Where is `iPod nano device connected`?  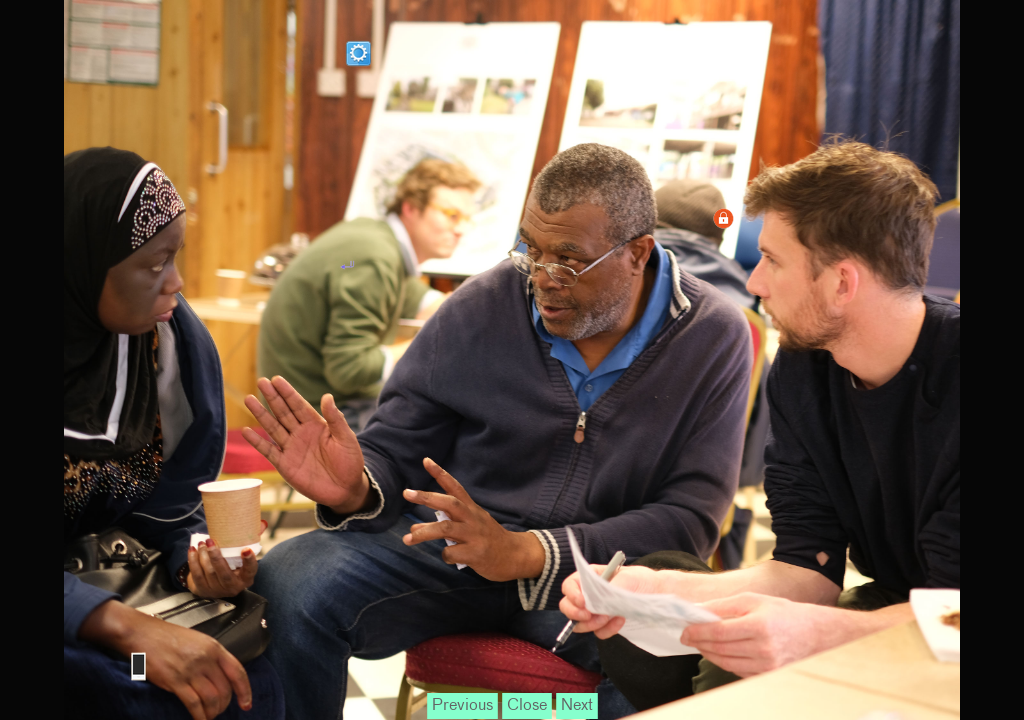 iPod nano device connected is located at coordinates (138, 666).